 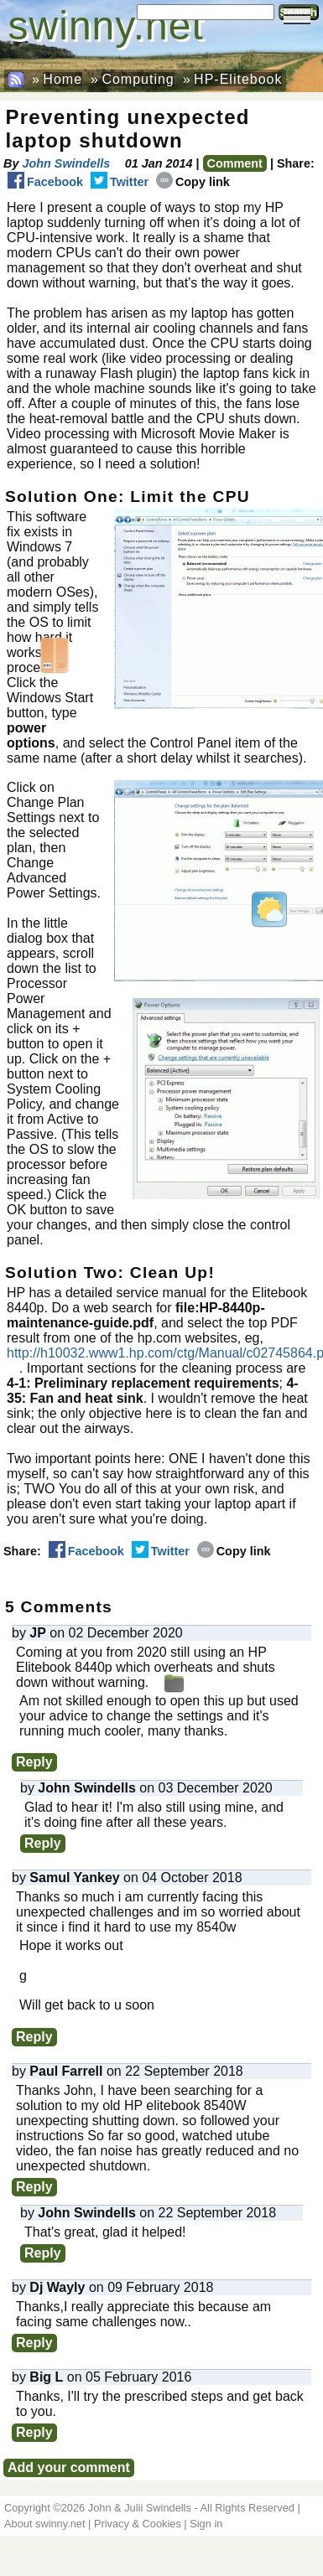 What do you see at coordinates (174, 1683) in the screenshot?
I see `open file folder` at bounding box center [174, 1683].